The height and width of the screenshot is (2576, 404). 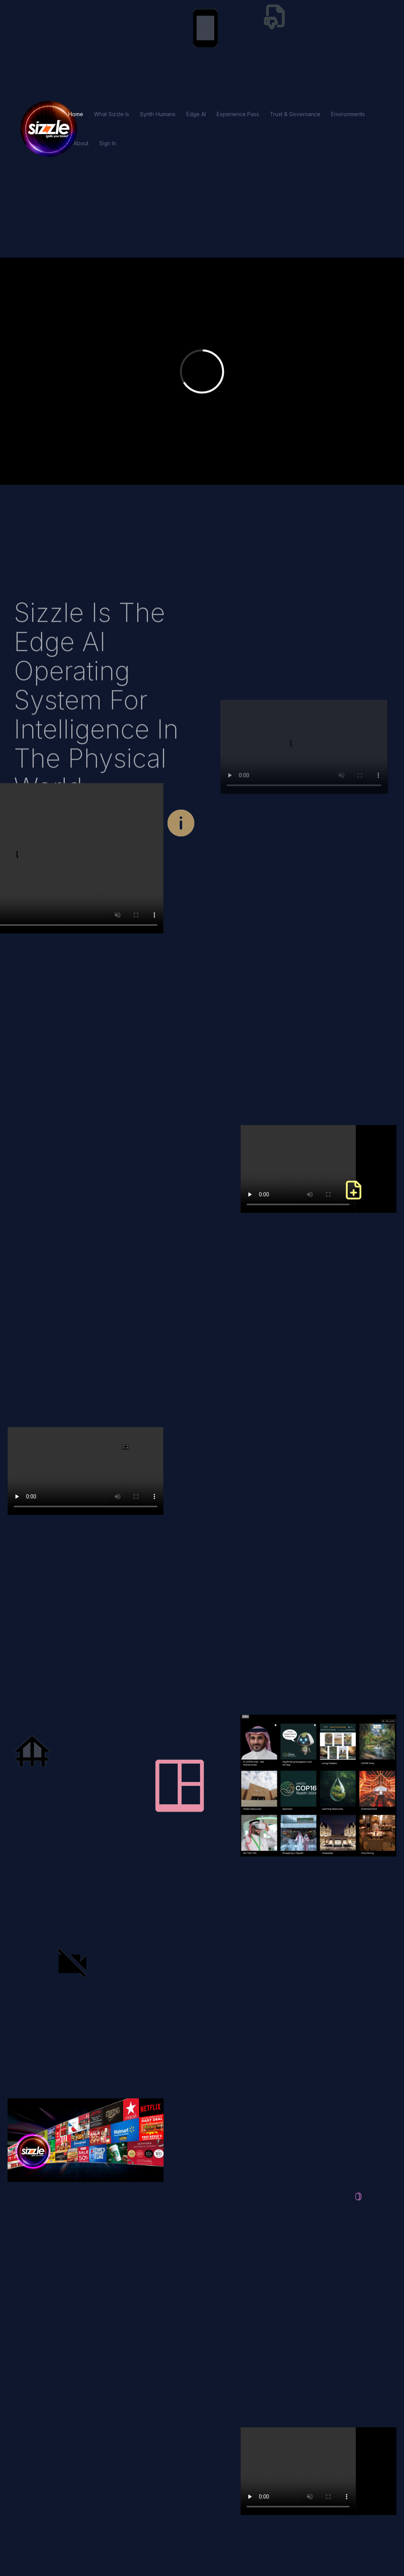 What do you see at coordinates (181, 823) in the screenshot?
I see `view more information or details` at bounding box center [181, 823].